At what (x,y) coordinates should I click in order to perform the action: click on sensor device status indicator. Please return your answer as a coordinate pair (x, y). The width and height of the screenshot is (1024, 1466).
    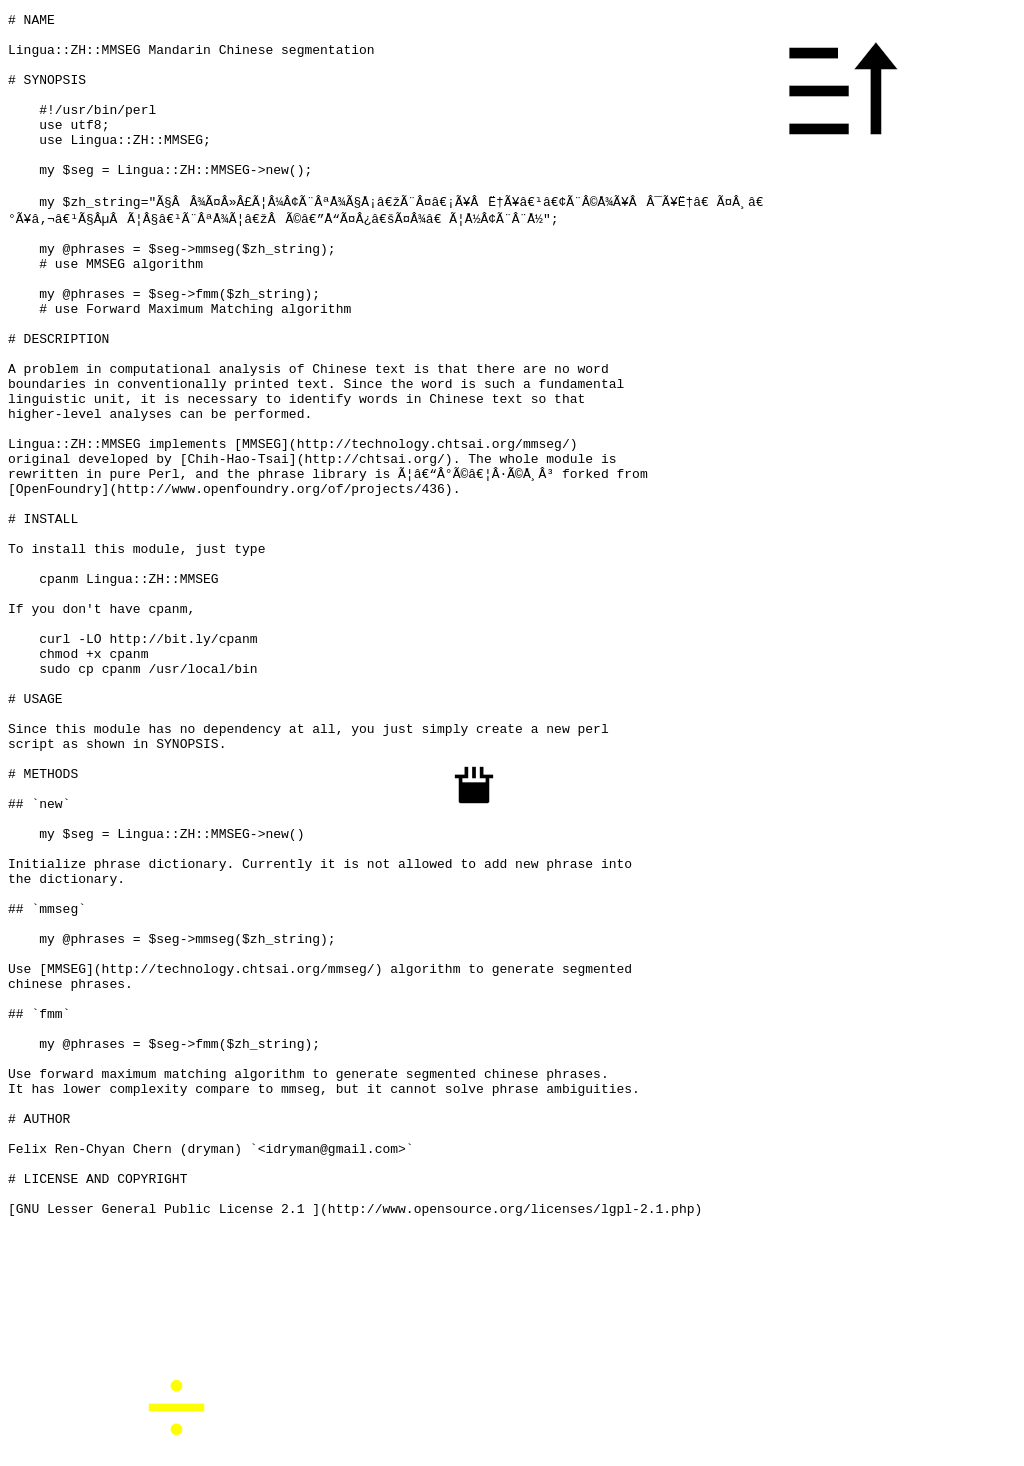
    Looking at the image, I should click on (474, 786).